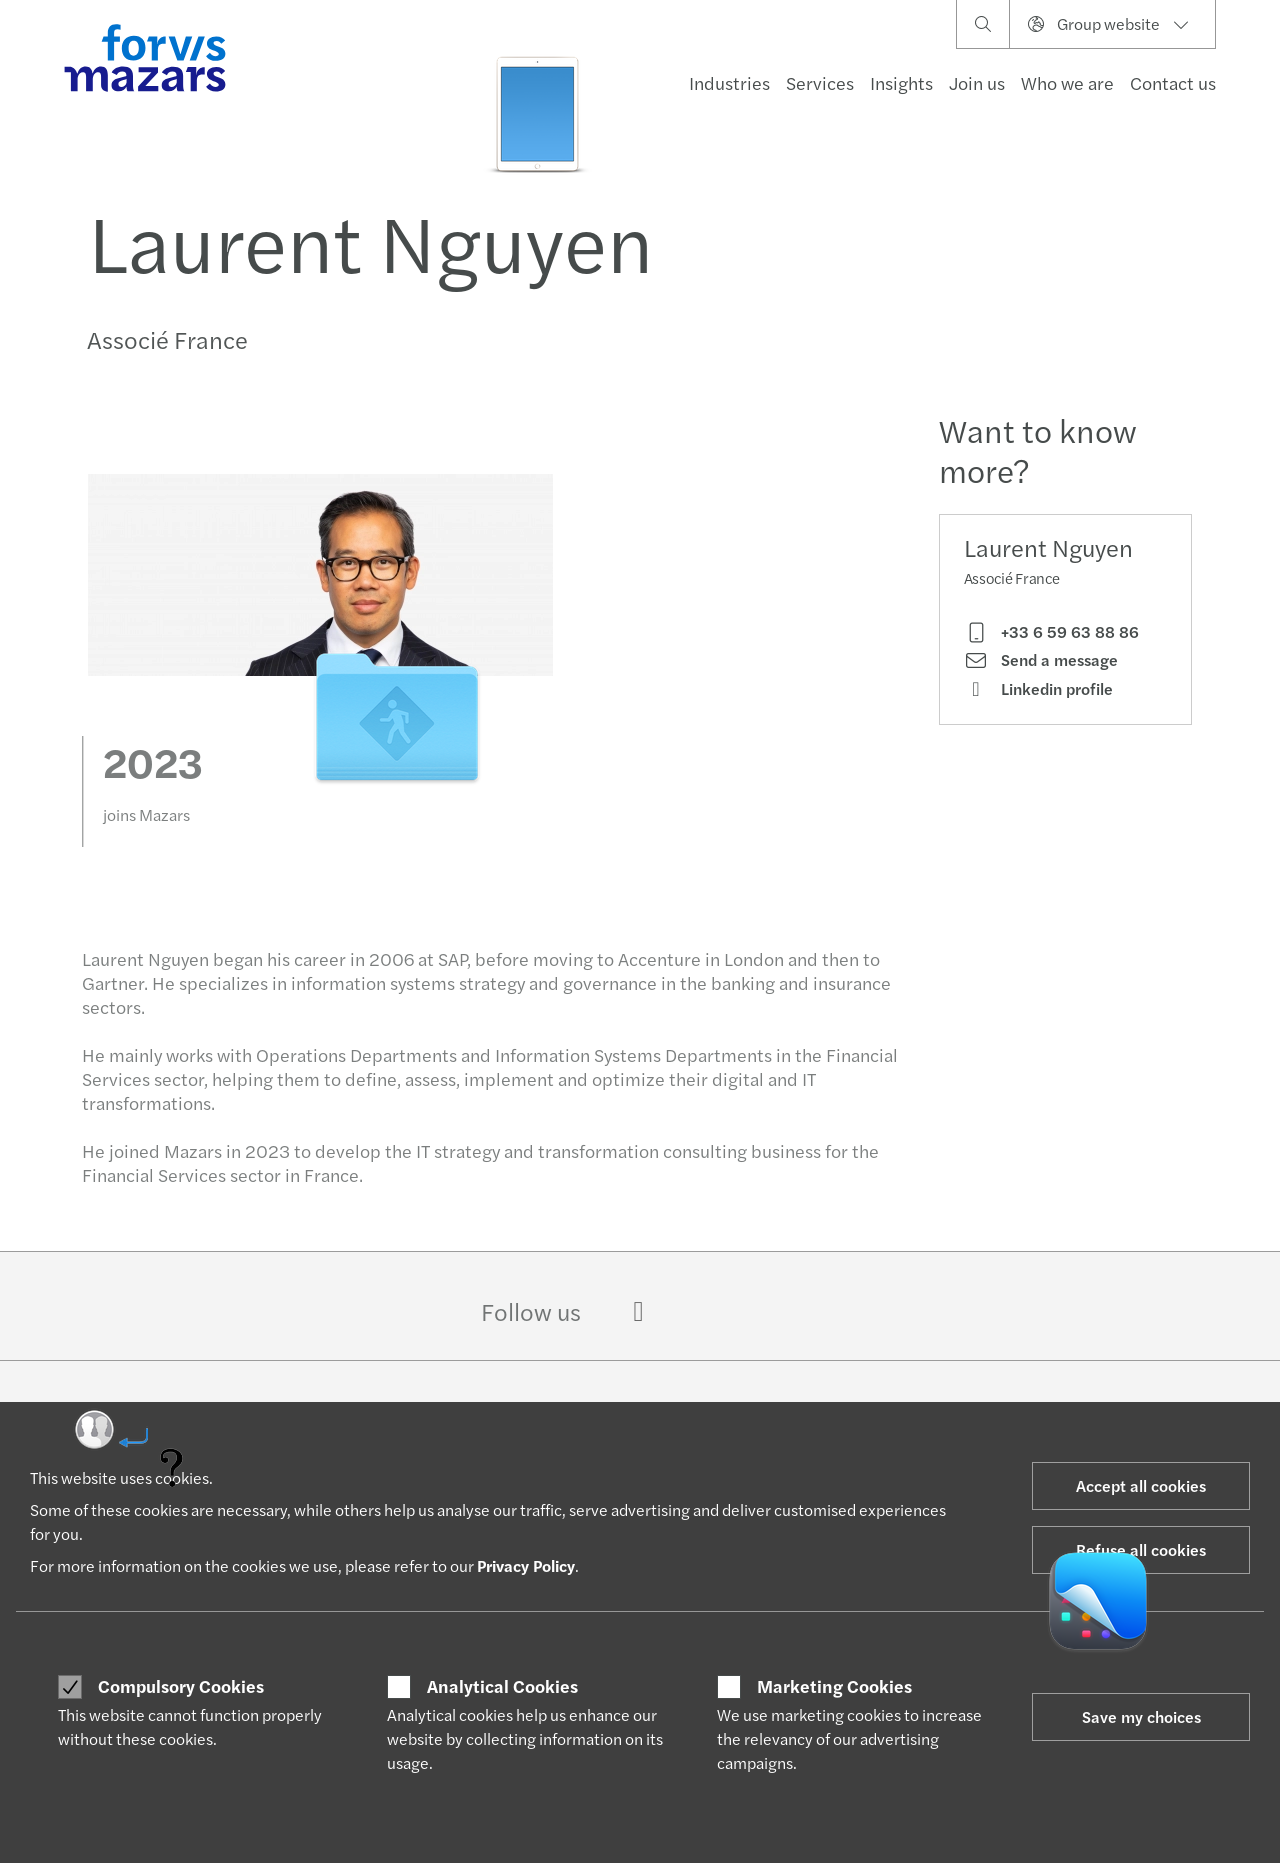  What do you see at coordinates (1098, 1601) in the screenshot?
I see `open CleanShot X screen capture app` at bounding box center [1098, 1601].